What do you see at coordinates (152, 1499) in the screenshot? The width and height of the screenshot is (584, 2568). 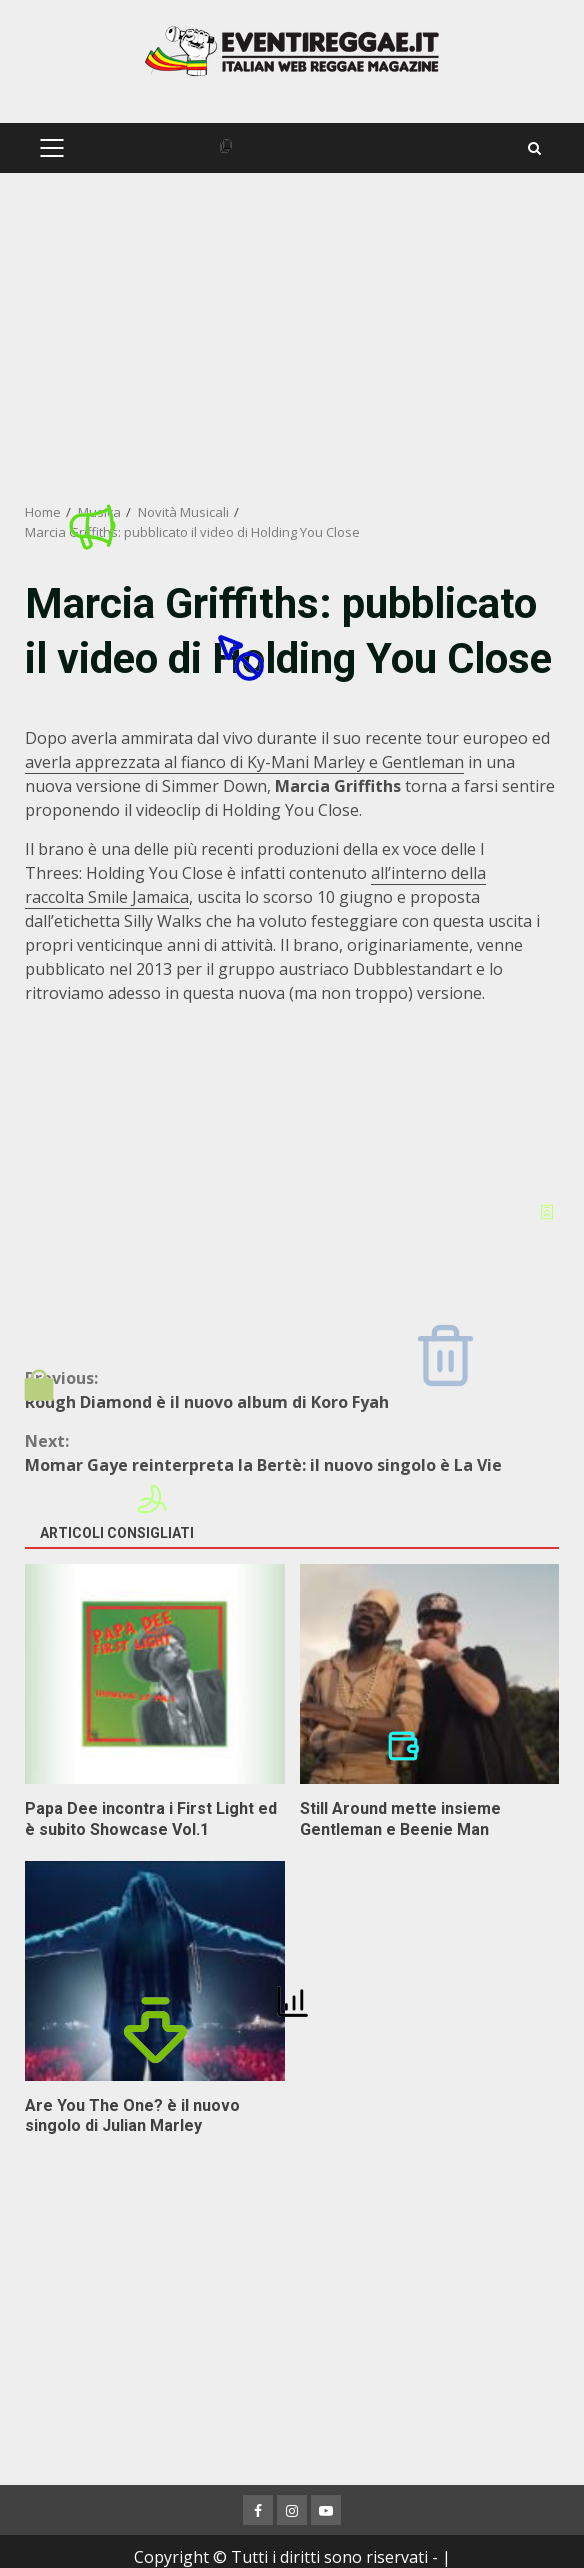 I see `food or fruit category indicator` at bounding box center [152, 1499].